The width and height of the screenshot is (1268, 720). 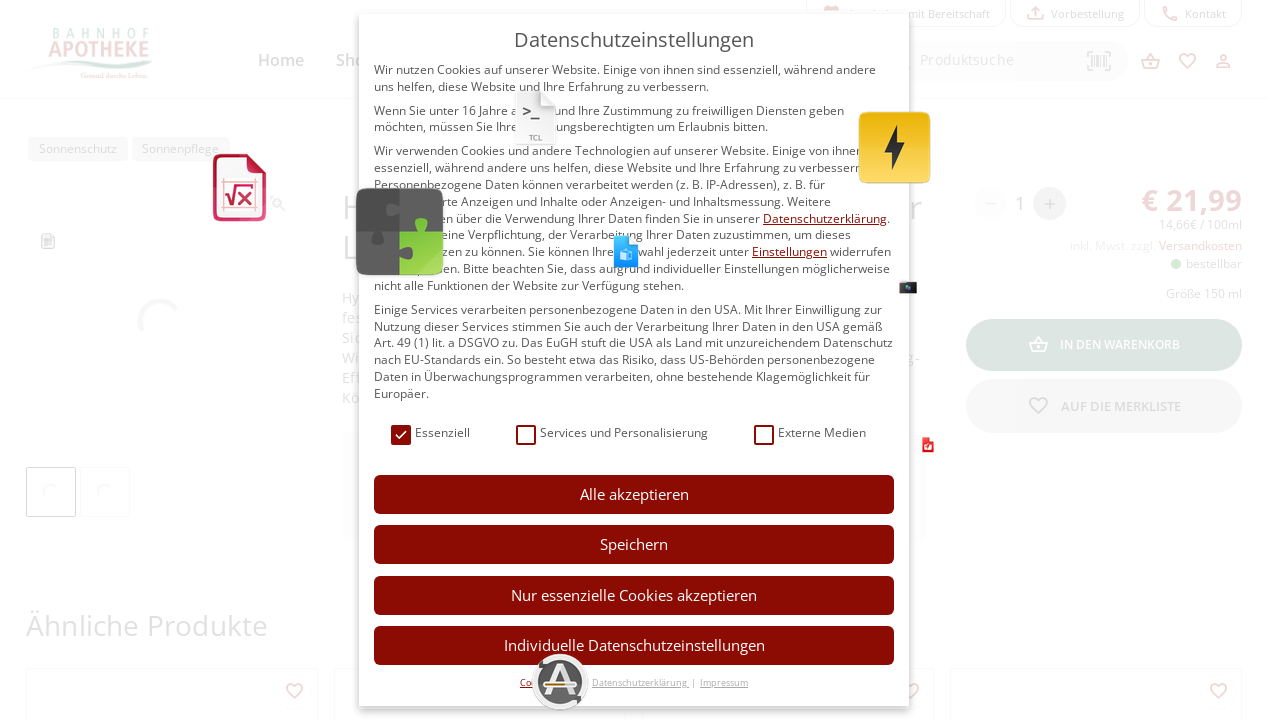 What do you see at coordinates (560, 682) in the screenshot?
I see `check for and install system software updates` at bounding box center [560, 682].